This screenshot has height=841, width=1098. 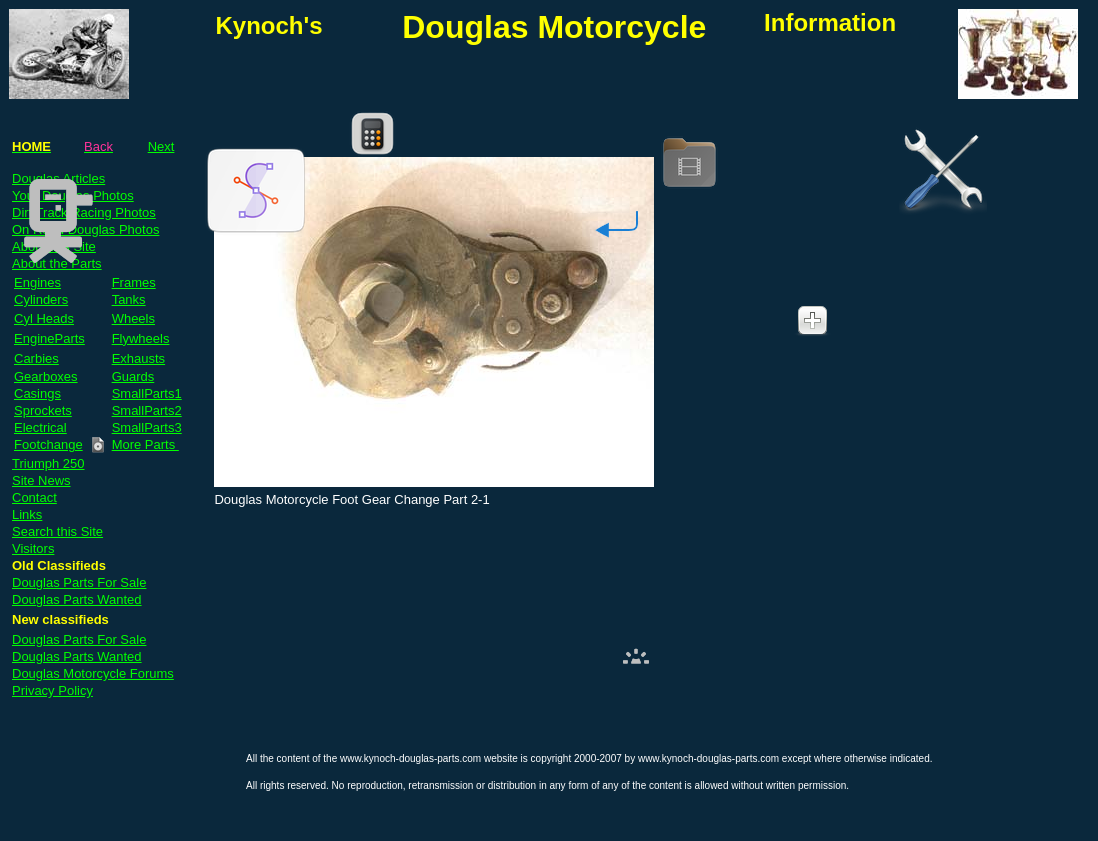 I want to click on zoom in to enlarge content, so click(x=812, y=319).